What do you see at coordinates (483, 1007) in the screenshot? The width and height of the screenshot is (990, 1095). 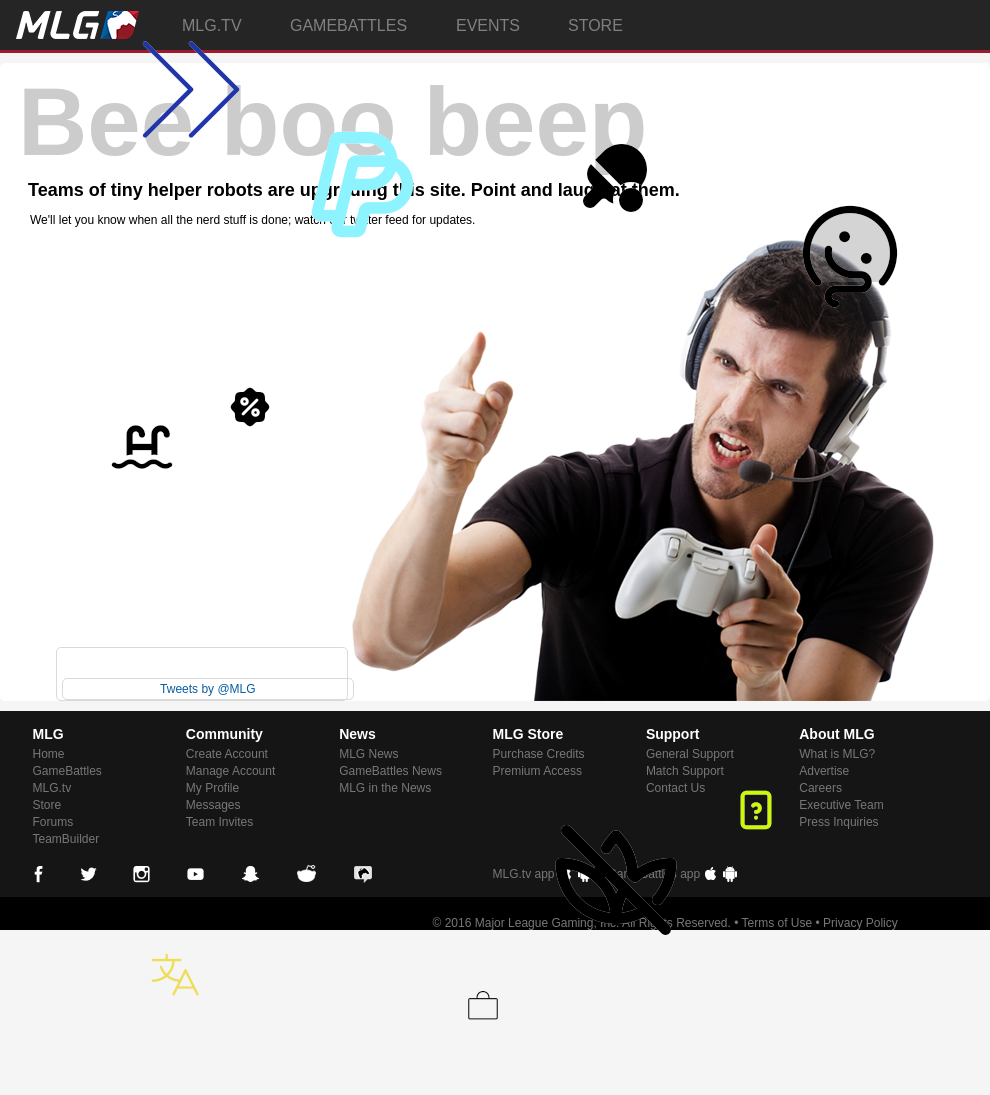 I see `view your shopping bag` at bounding box center [483, 1007].